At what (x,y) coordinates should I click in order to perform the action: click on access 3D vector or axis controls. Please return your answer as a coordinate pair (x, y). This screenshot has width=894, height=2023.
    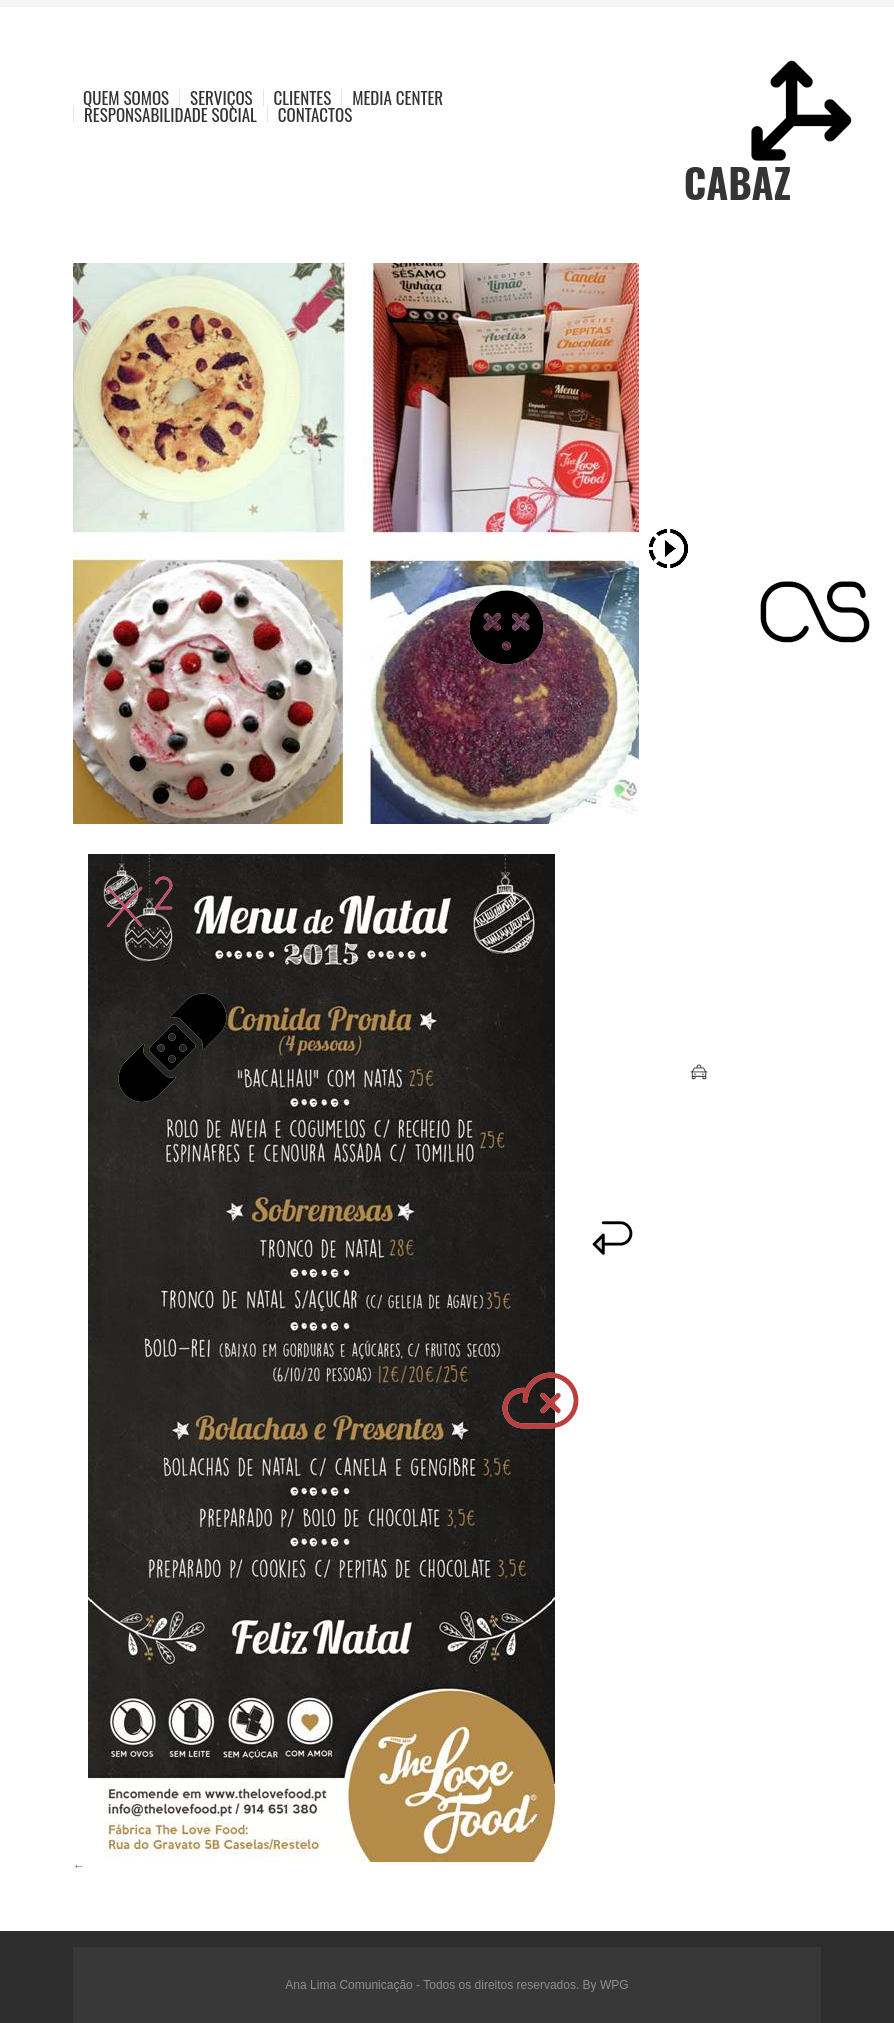
    Looking at the image, I should click on (795, 116).